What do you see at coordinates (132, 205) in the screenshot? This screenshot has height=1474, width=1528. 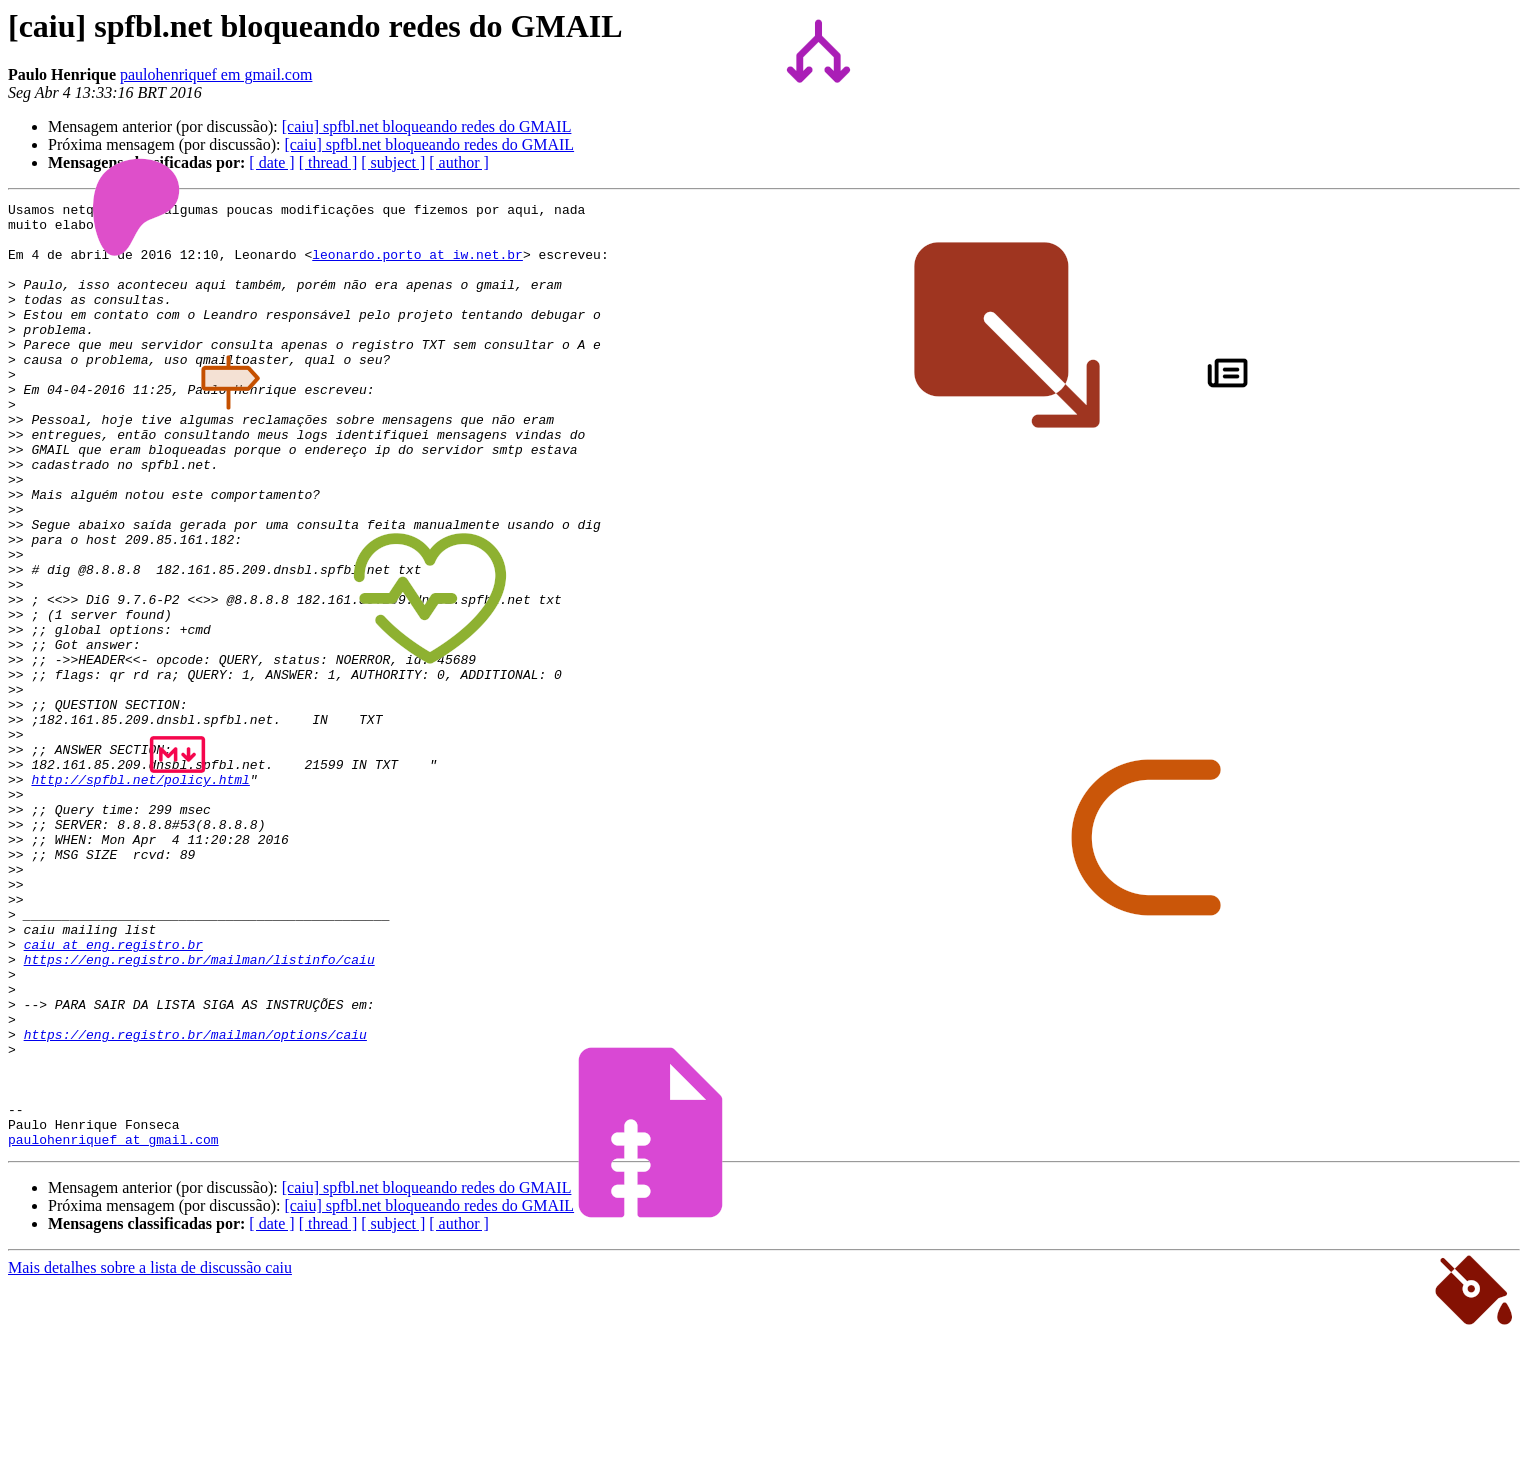 I see `link to patreon creator page` at bounding box center [132, 205].